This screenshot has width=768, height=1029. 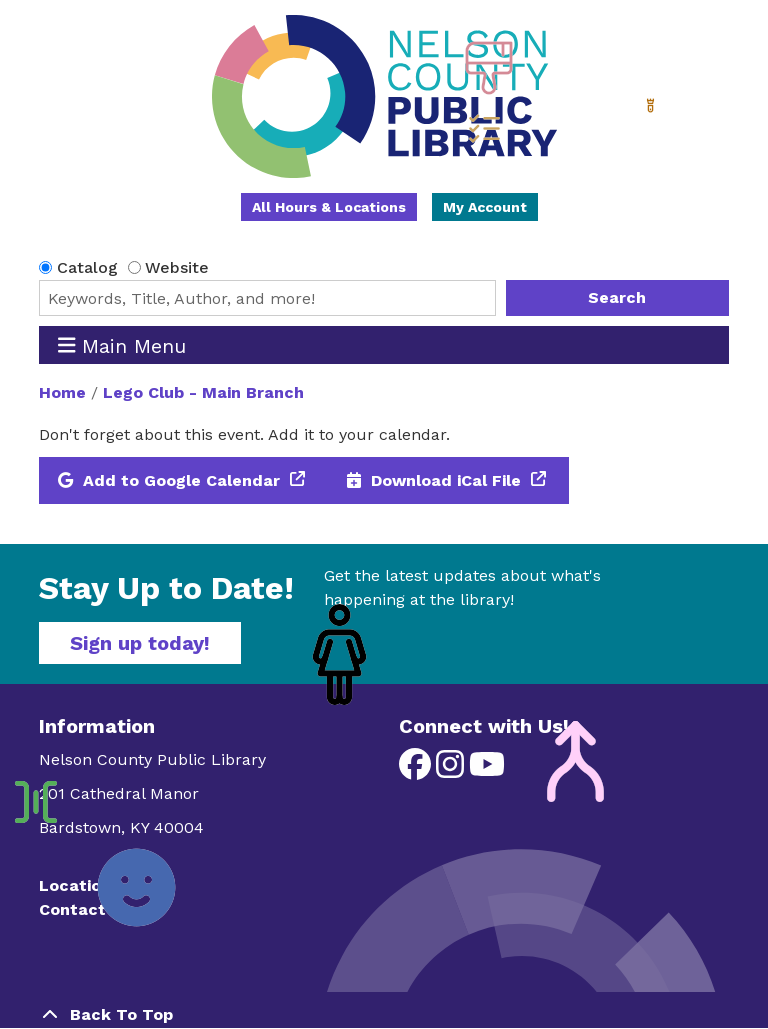 What do you see at coordinates (484, 128) in the screenshot?
I see `view completed tasks or checklist` at bounding box center [484, 128].